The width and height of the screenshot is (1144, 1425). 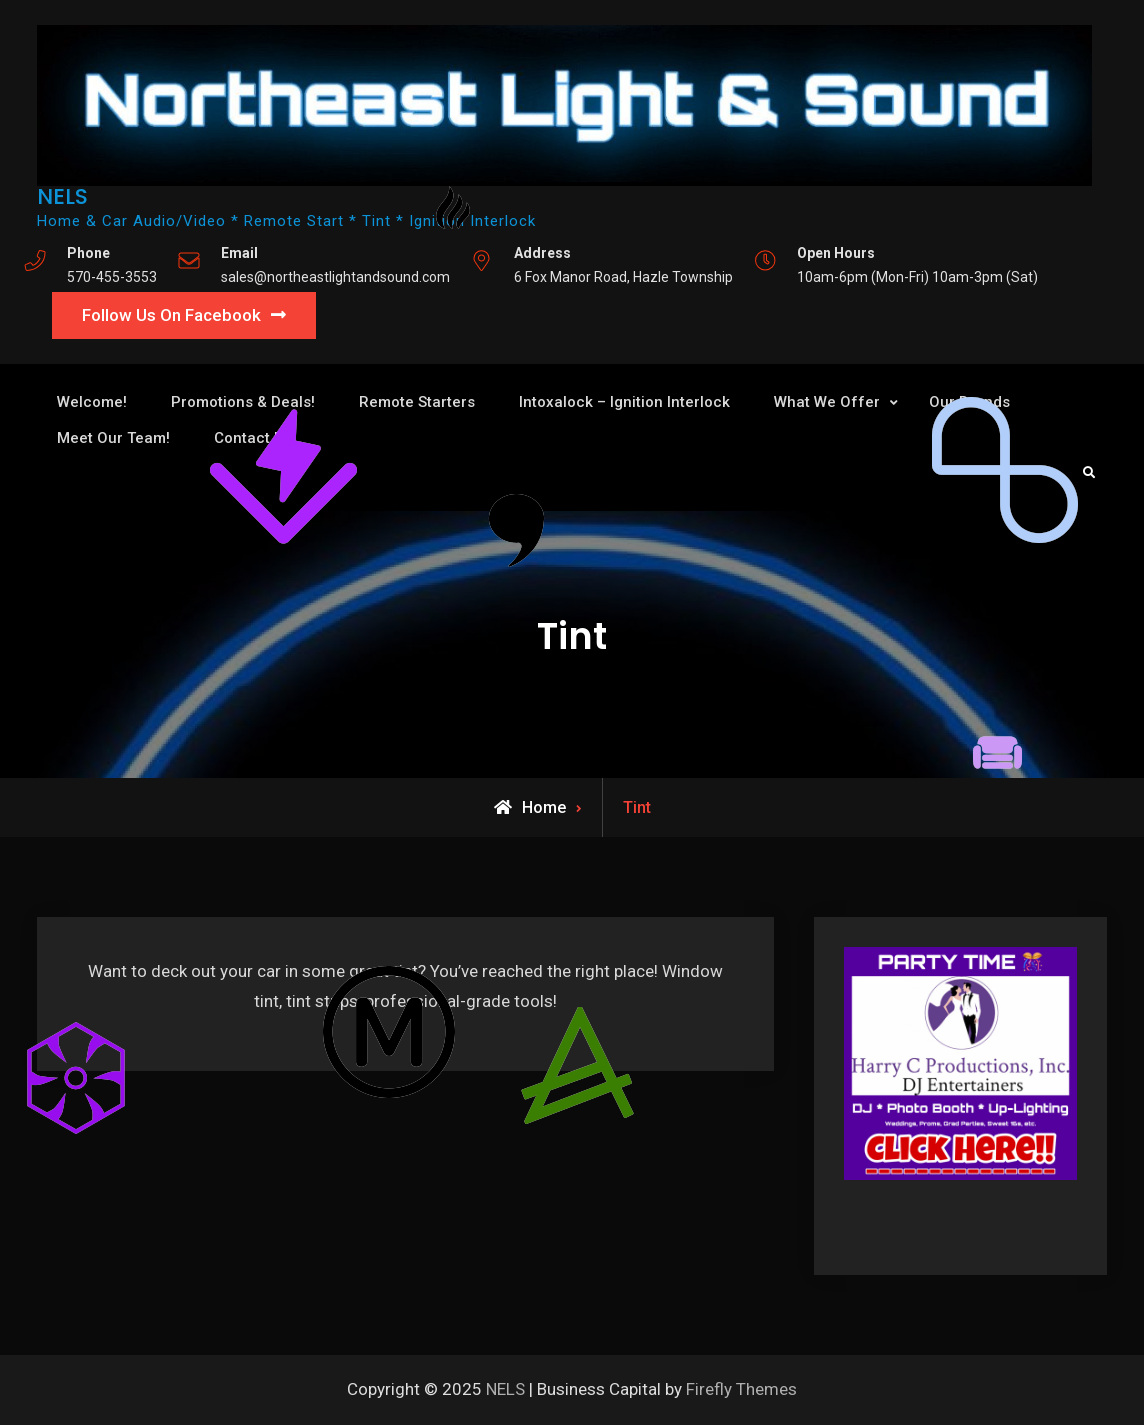 I want to click on apache couchdb database service, so click(x=997, y=752).